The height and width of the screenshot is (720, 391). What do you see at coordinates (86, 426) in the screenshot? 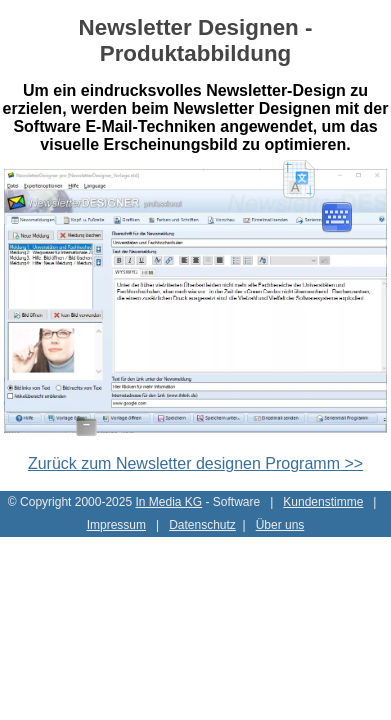
I see `open the file manager` at bounding box center [86, 426].